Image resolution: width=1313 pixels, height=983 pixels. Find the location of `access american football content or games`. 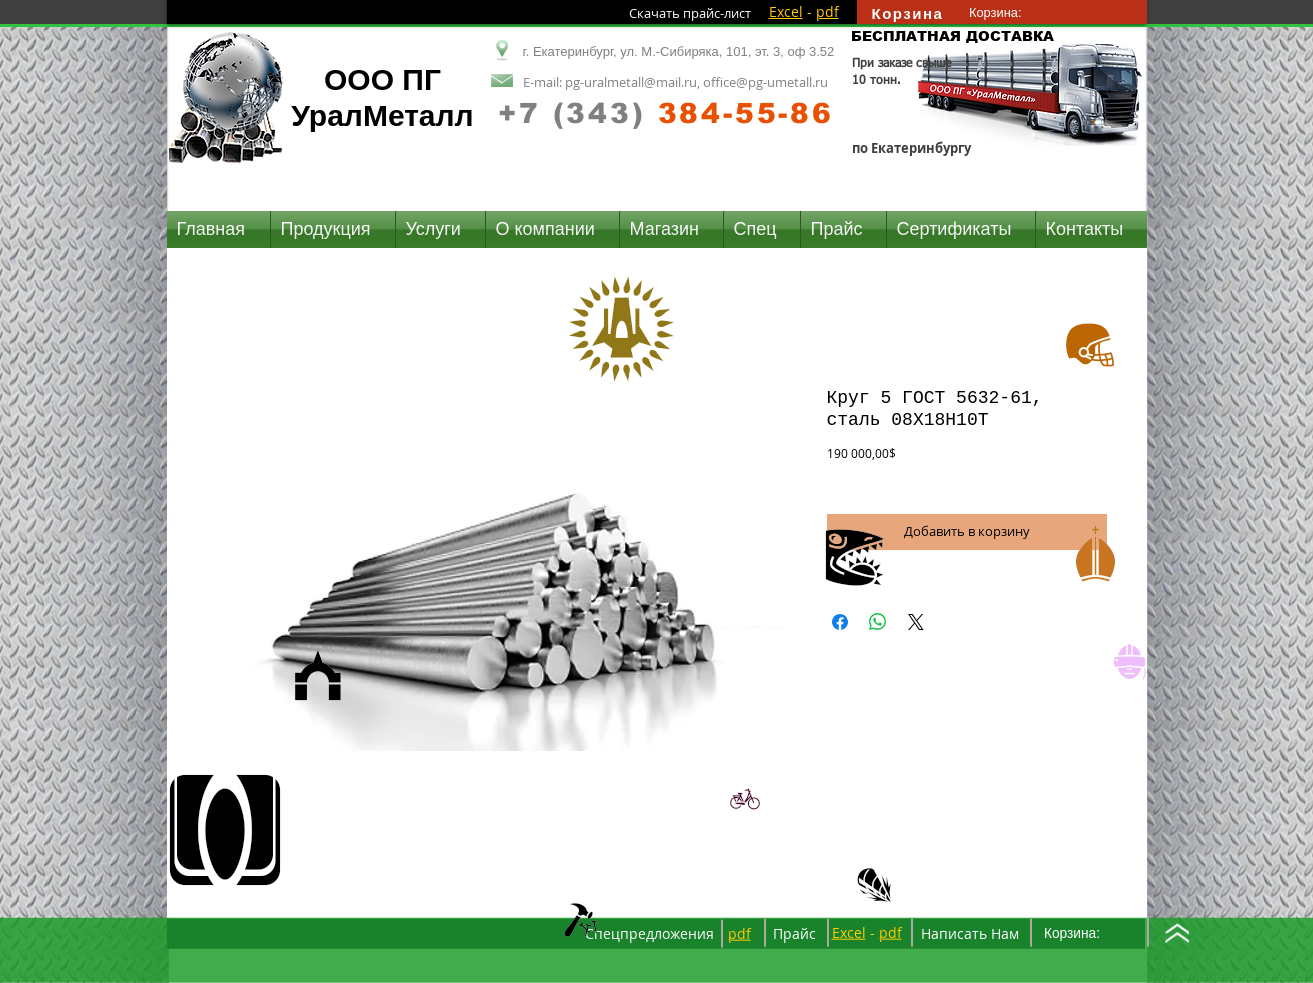

access american football content or games is located at coordinates (1090, 345).